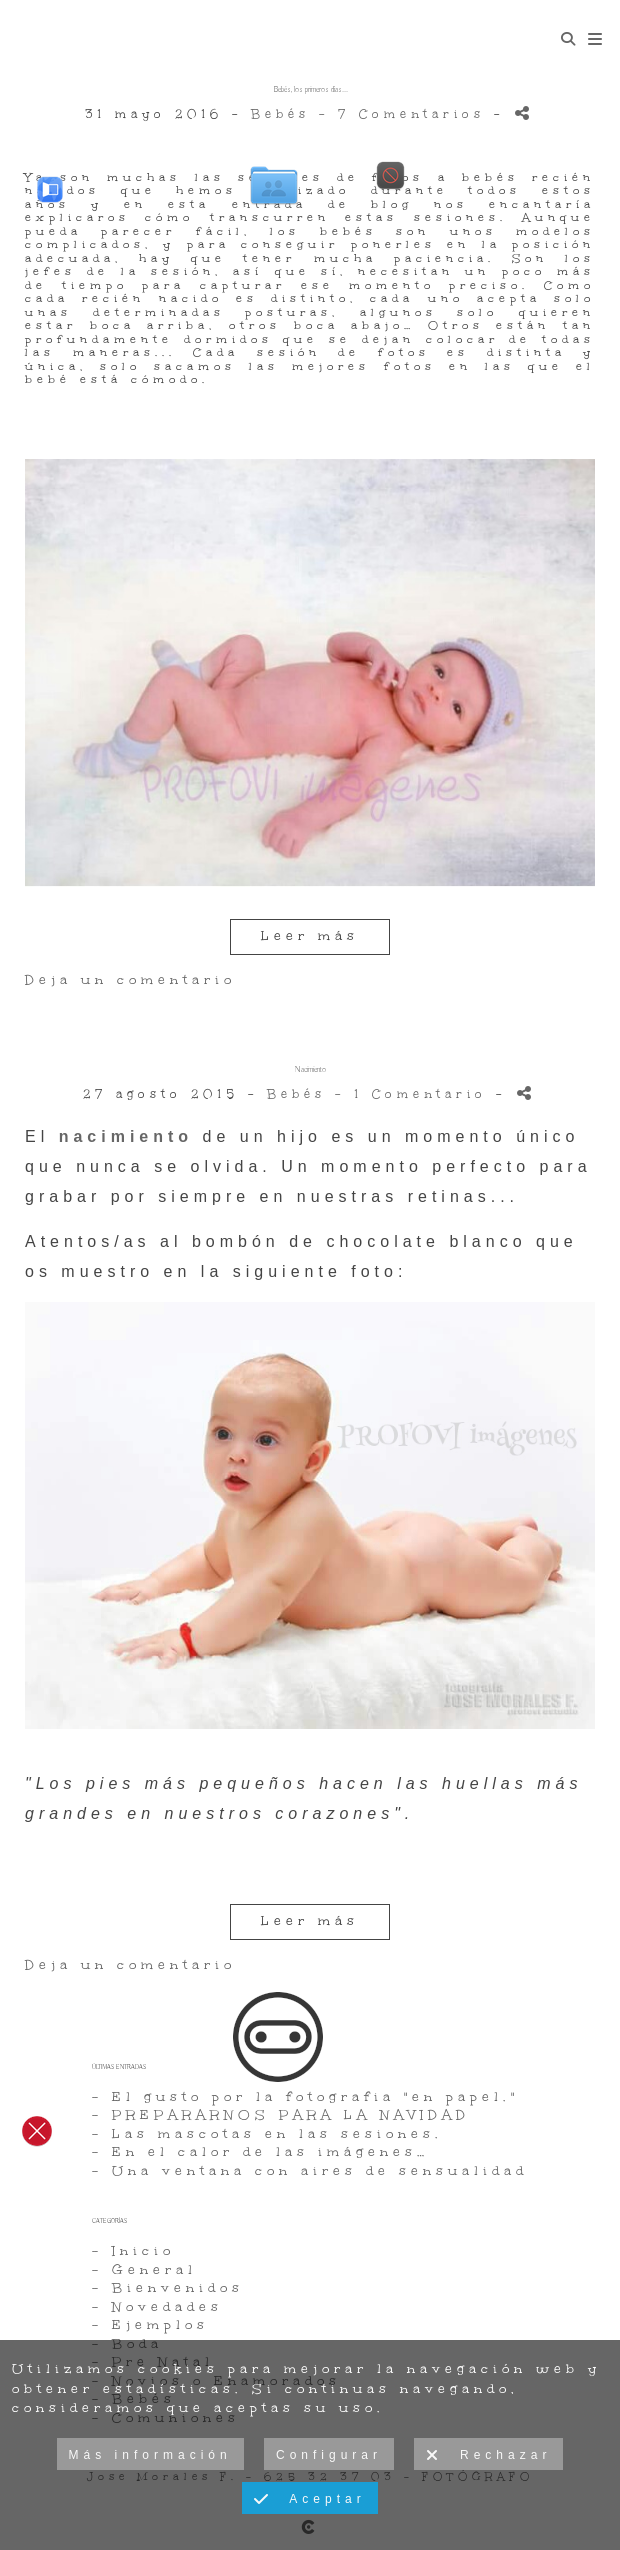 Image resolution: width=620 pixels, height=2550 pixels. Describe the element at coordinates (274, 185) in the screenshot. I see `open the servers folder` at that location.